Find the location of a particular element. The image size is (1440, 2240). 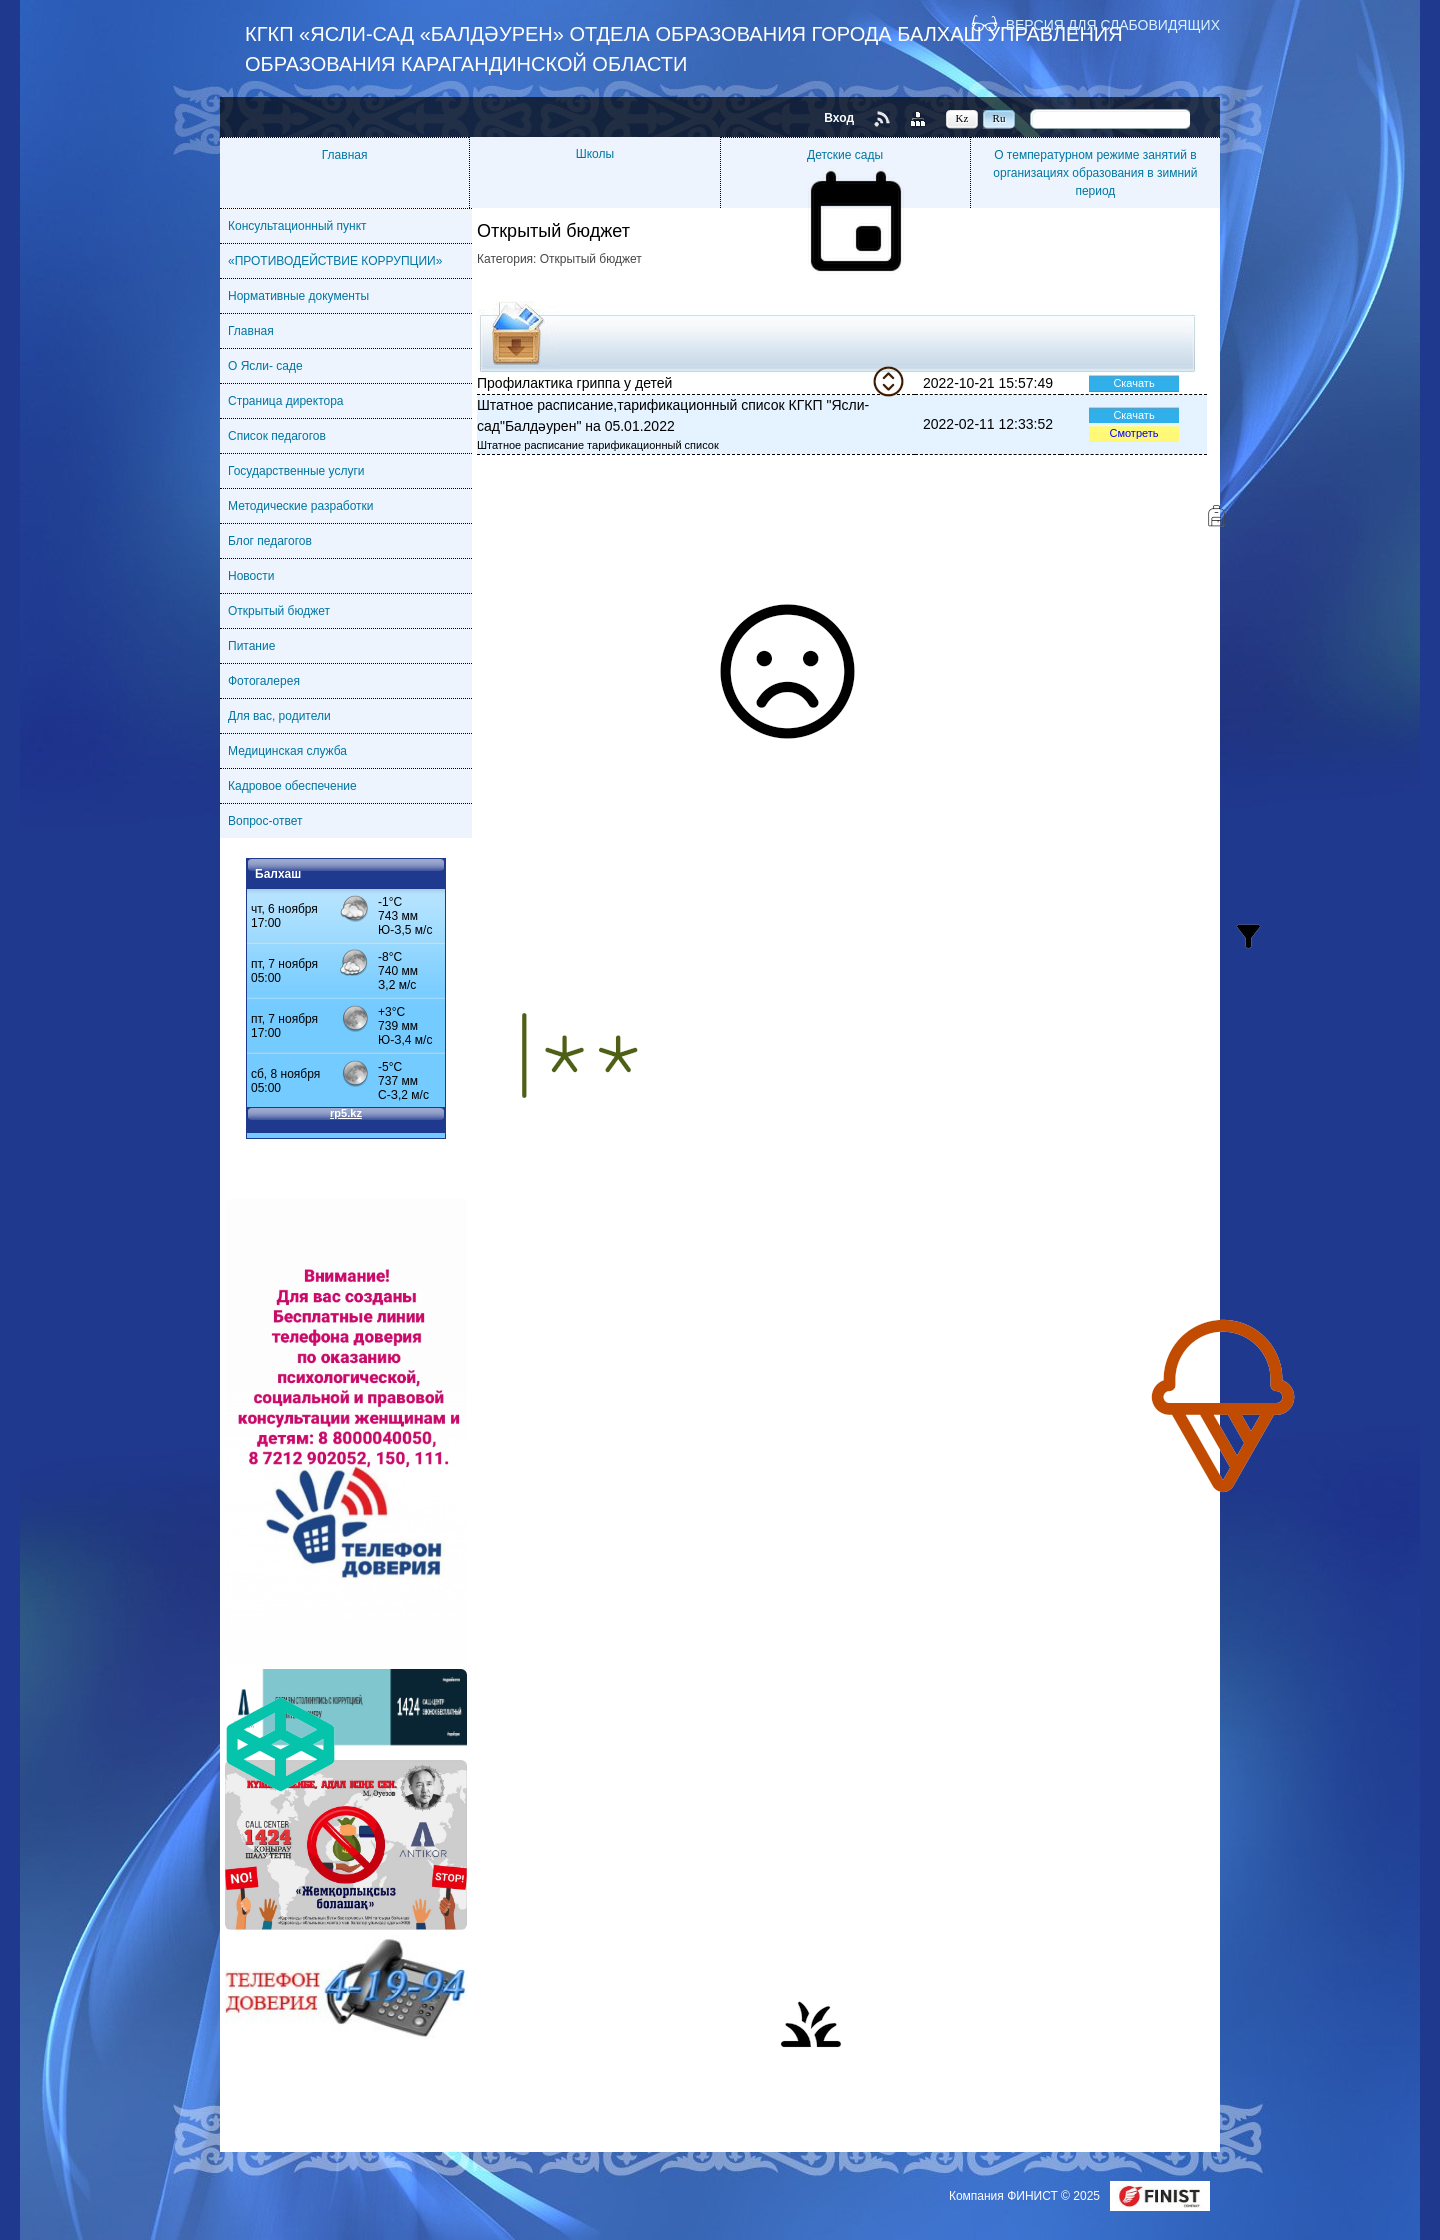

browse desserts or sweet treats is located at coordinates (1223, 1403).